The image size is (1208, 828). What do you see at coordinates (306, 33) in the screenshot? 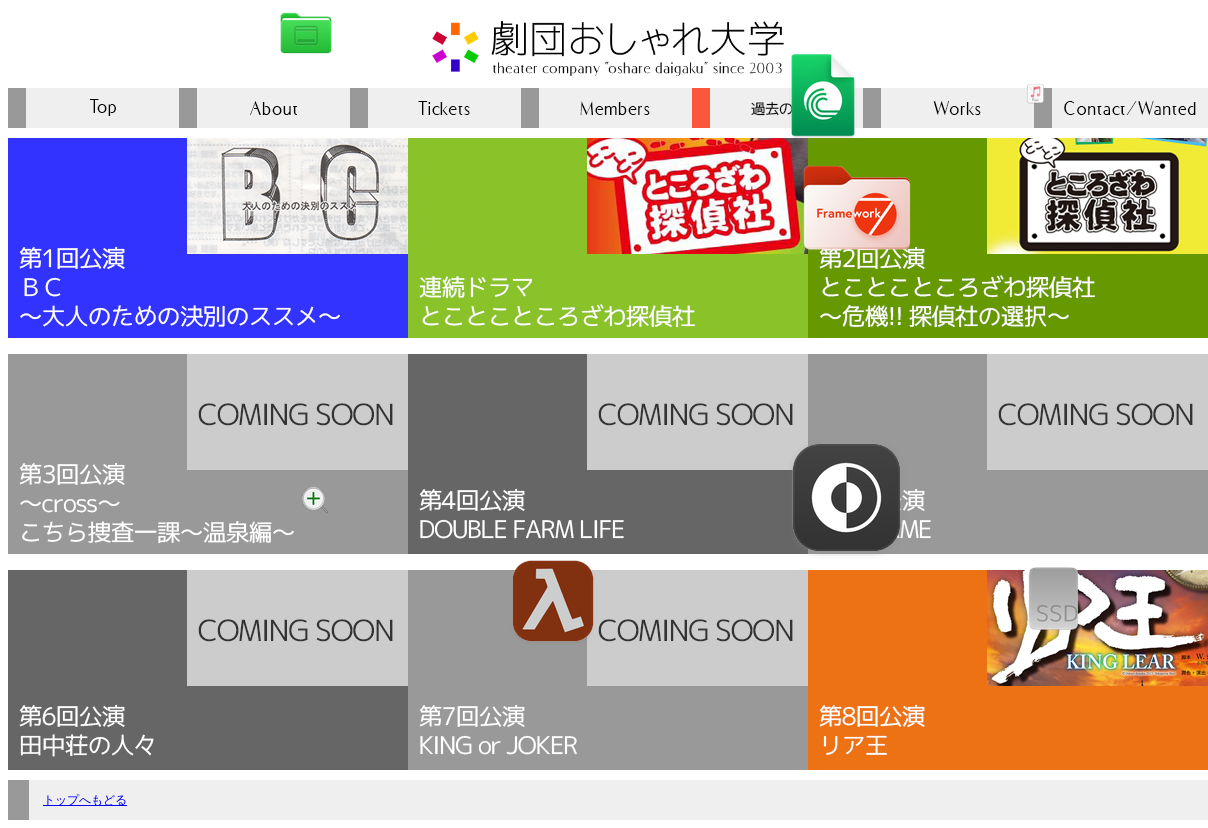
I see `open desktop folder` at bounding box center [306, 33].